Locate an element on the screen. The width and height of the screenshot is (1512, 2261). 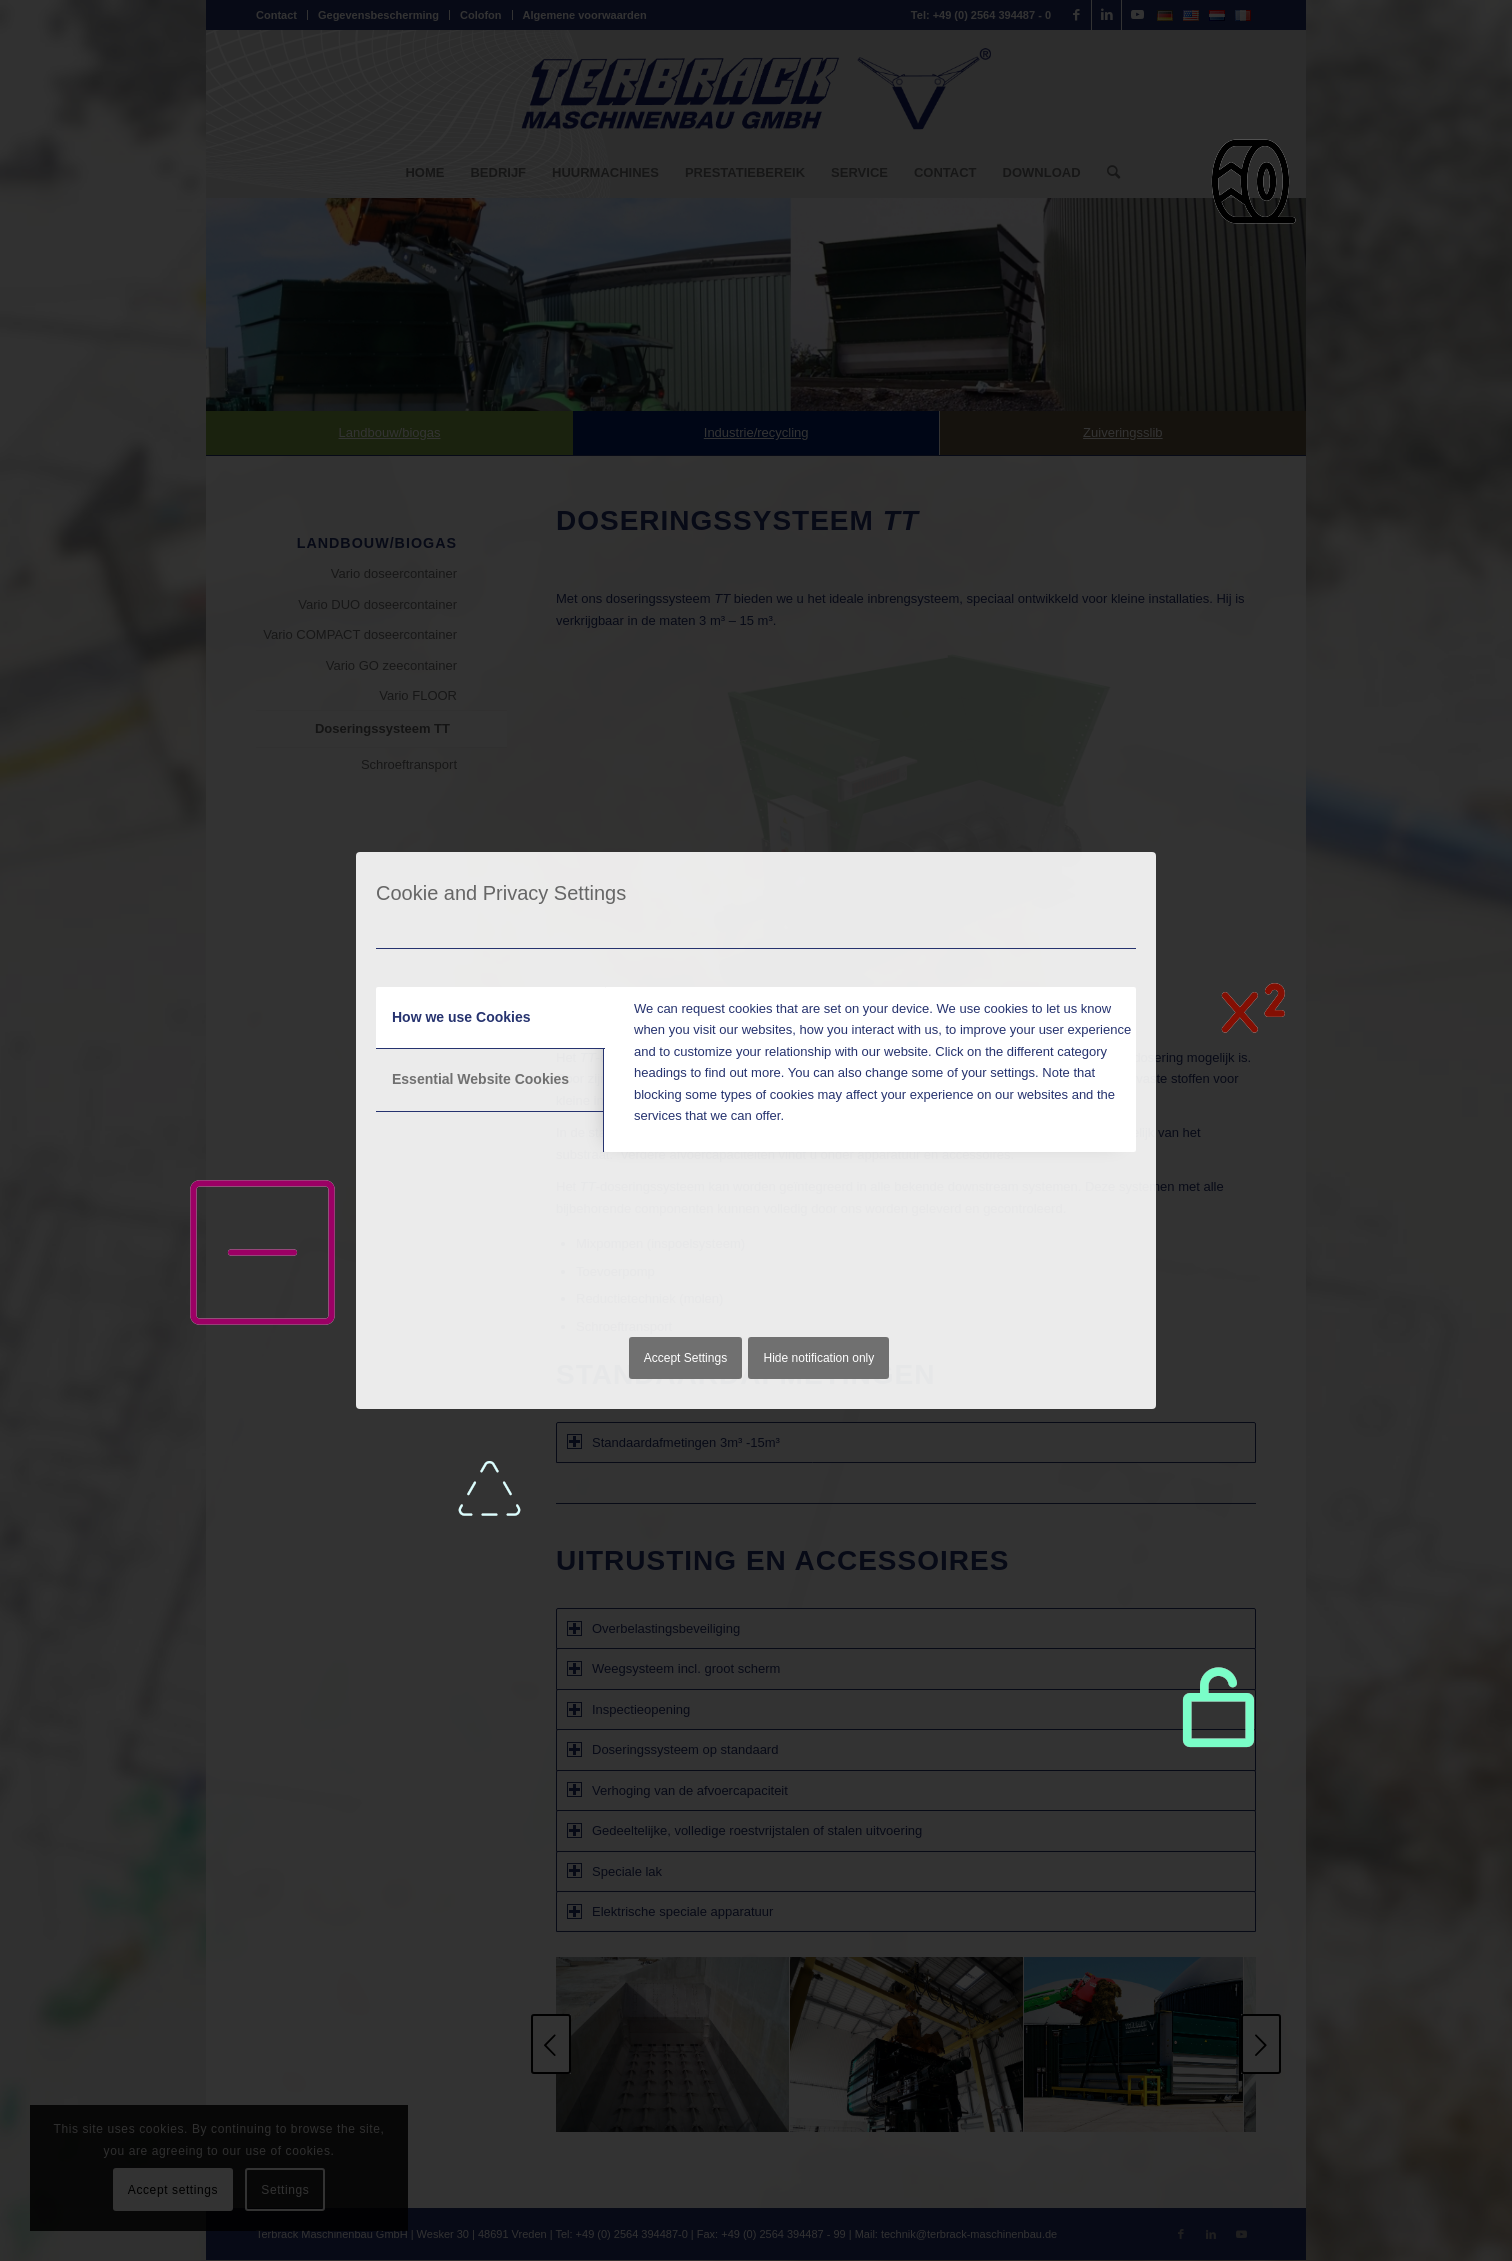
unlocked or unsecured state is located at coordinates (1218, 1711).